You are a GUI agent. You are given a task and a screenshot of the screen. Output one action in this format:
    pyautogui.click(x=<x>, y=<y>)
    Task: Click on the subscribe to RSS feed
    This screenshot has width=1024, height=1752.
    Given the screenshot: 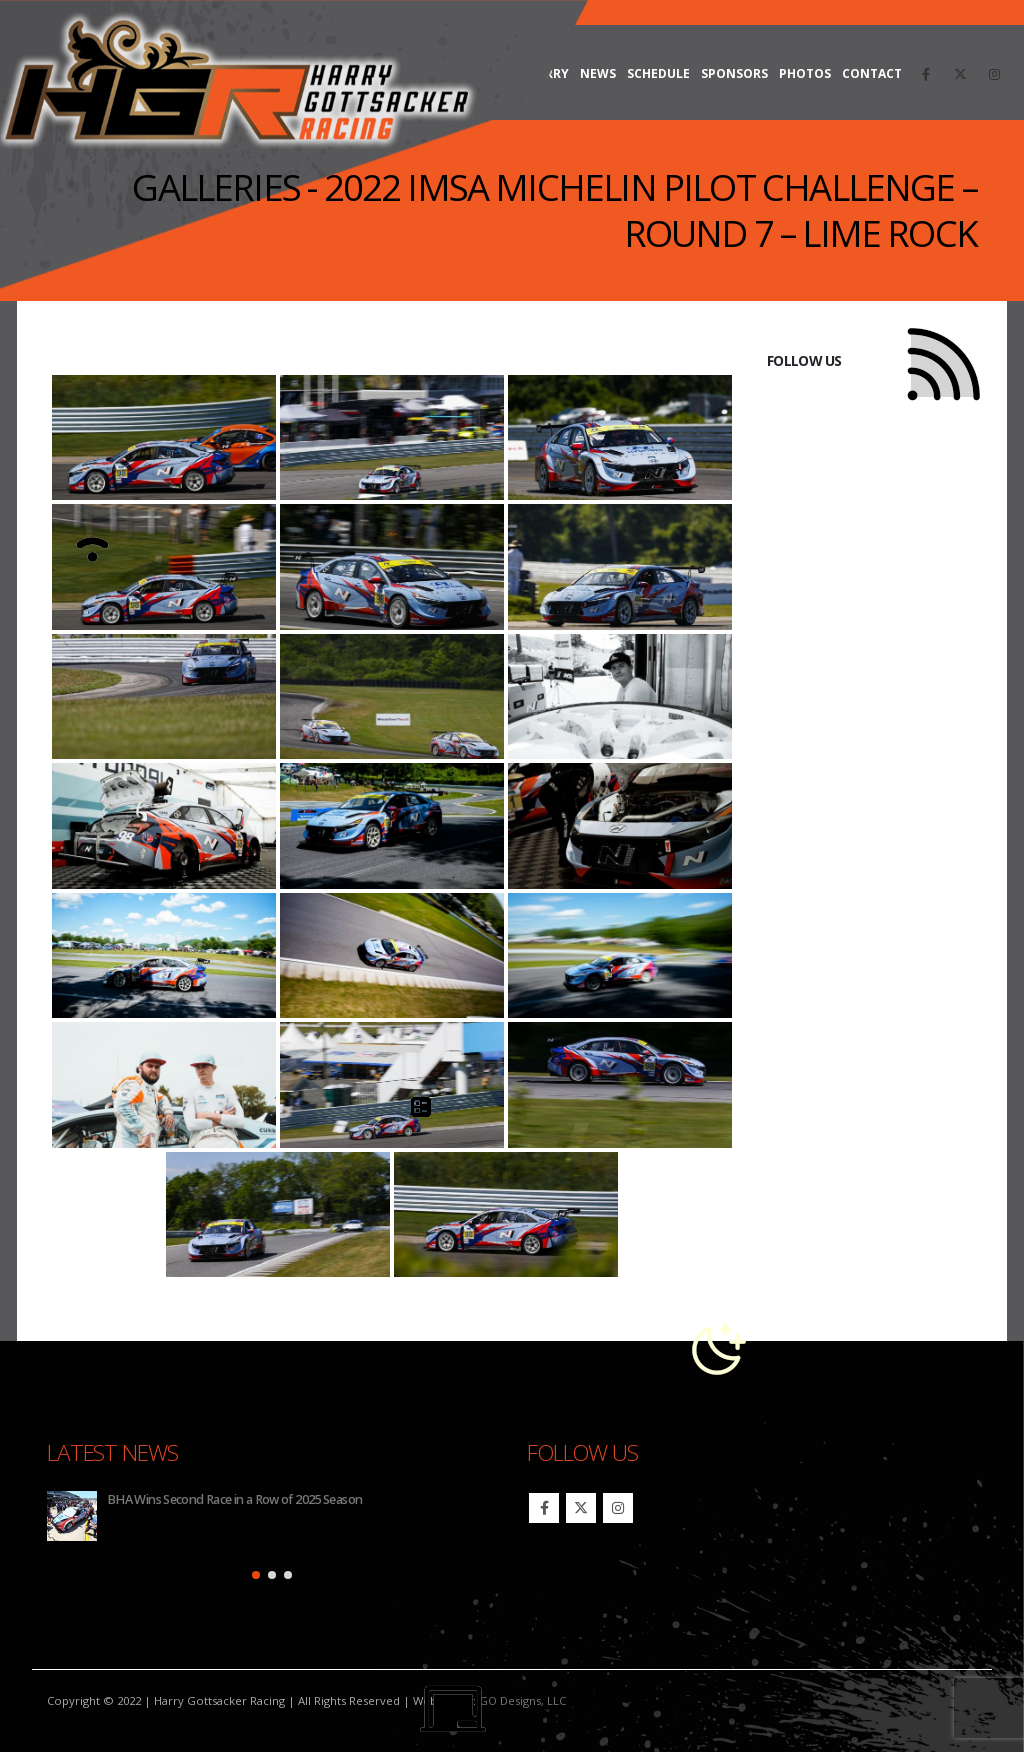 What is the action you would take?
    pyautogui.click(x=940, y=367)
    